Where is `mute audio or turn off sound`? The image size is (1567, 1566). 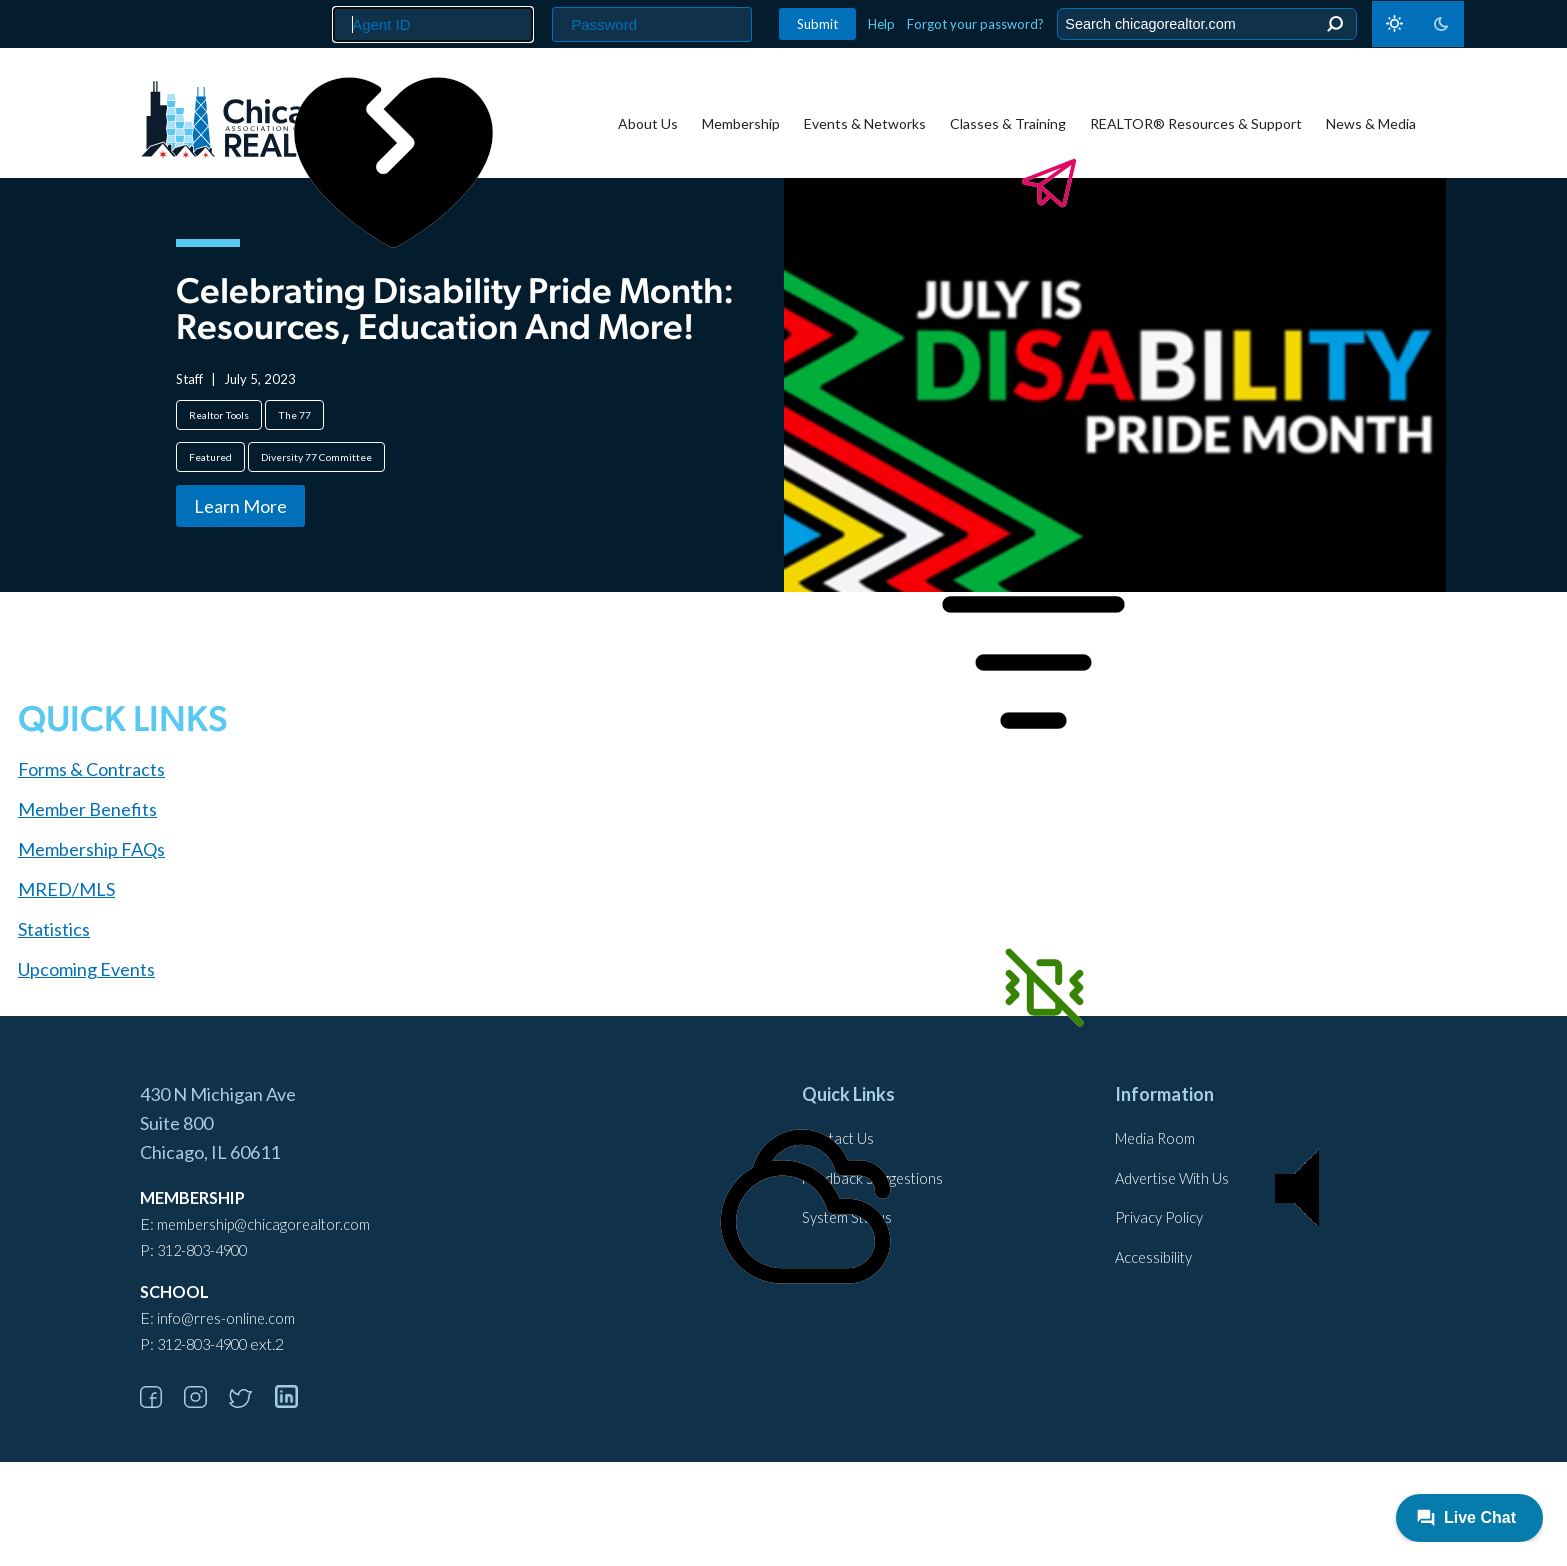
mute audio or turn off sound is located at coordinates (1299, 1188).